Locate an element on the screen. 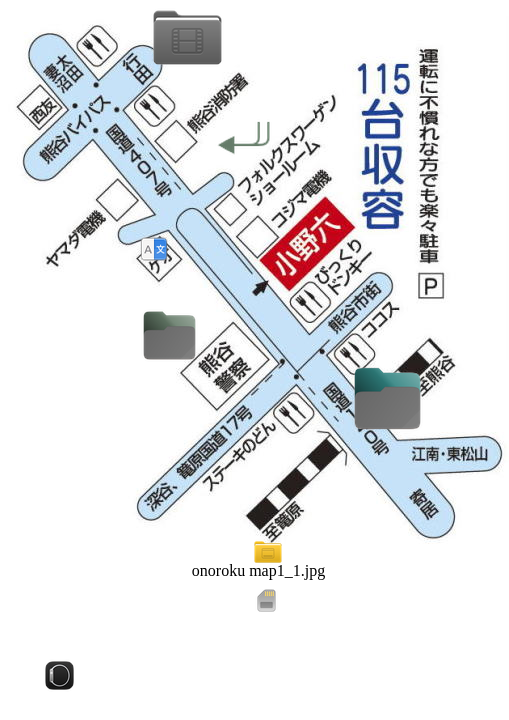 Image resolution: width=509 pixels, height=720 pixels. open folder containing files is located at coordinates (387, 398).